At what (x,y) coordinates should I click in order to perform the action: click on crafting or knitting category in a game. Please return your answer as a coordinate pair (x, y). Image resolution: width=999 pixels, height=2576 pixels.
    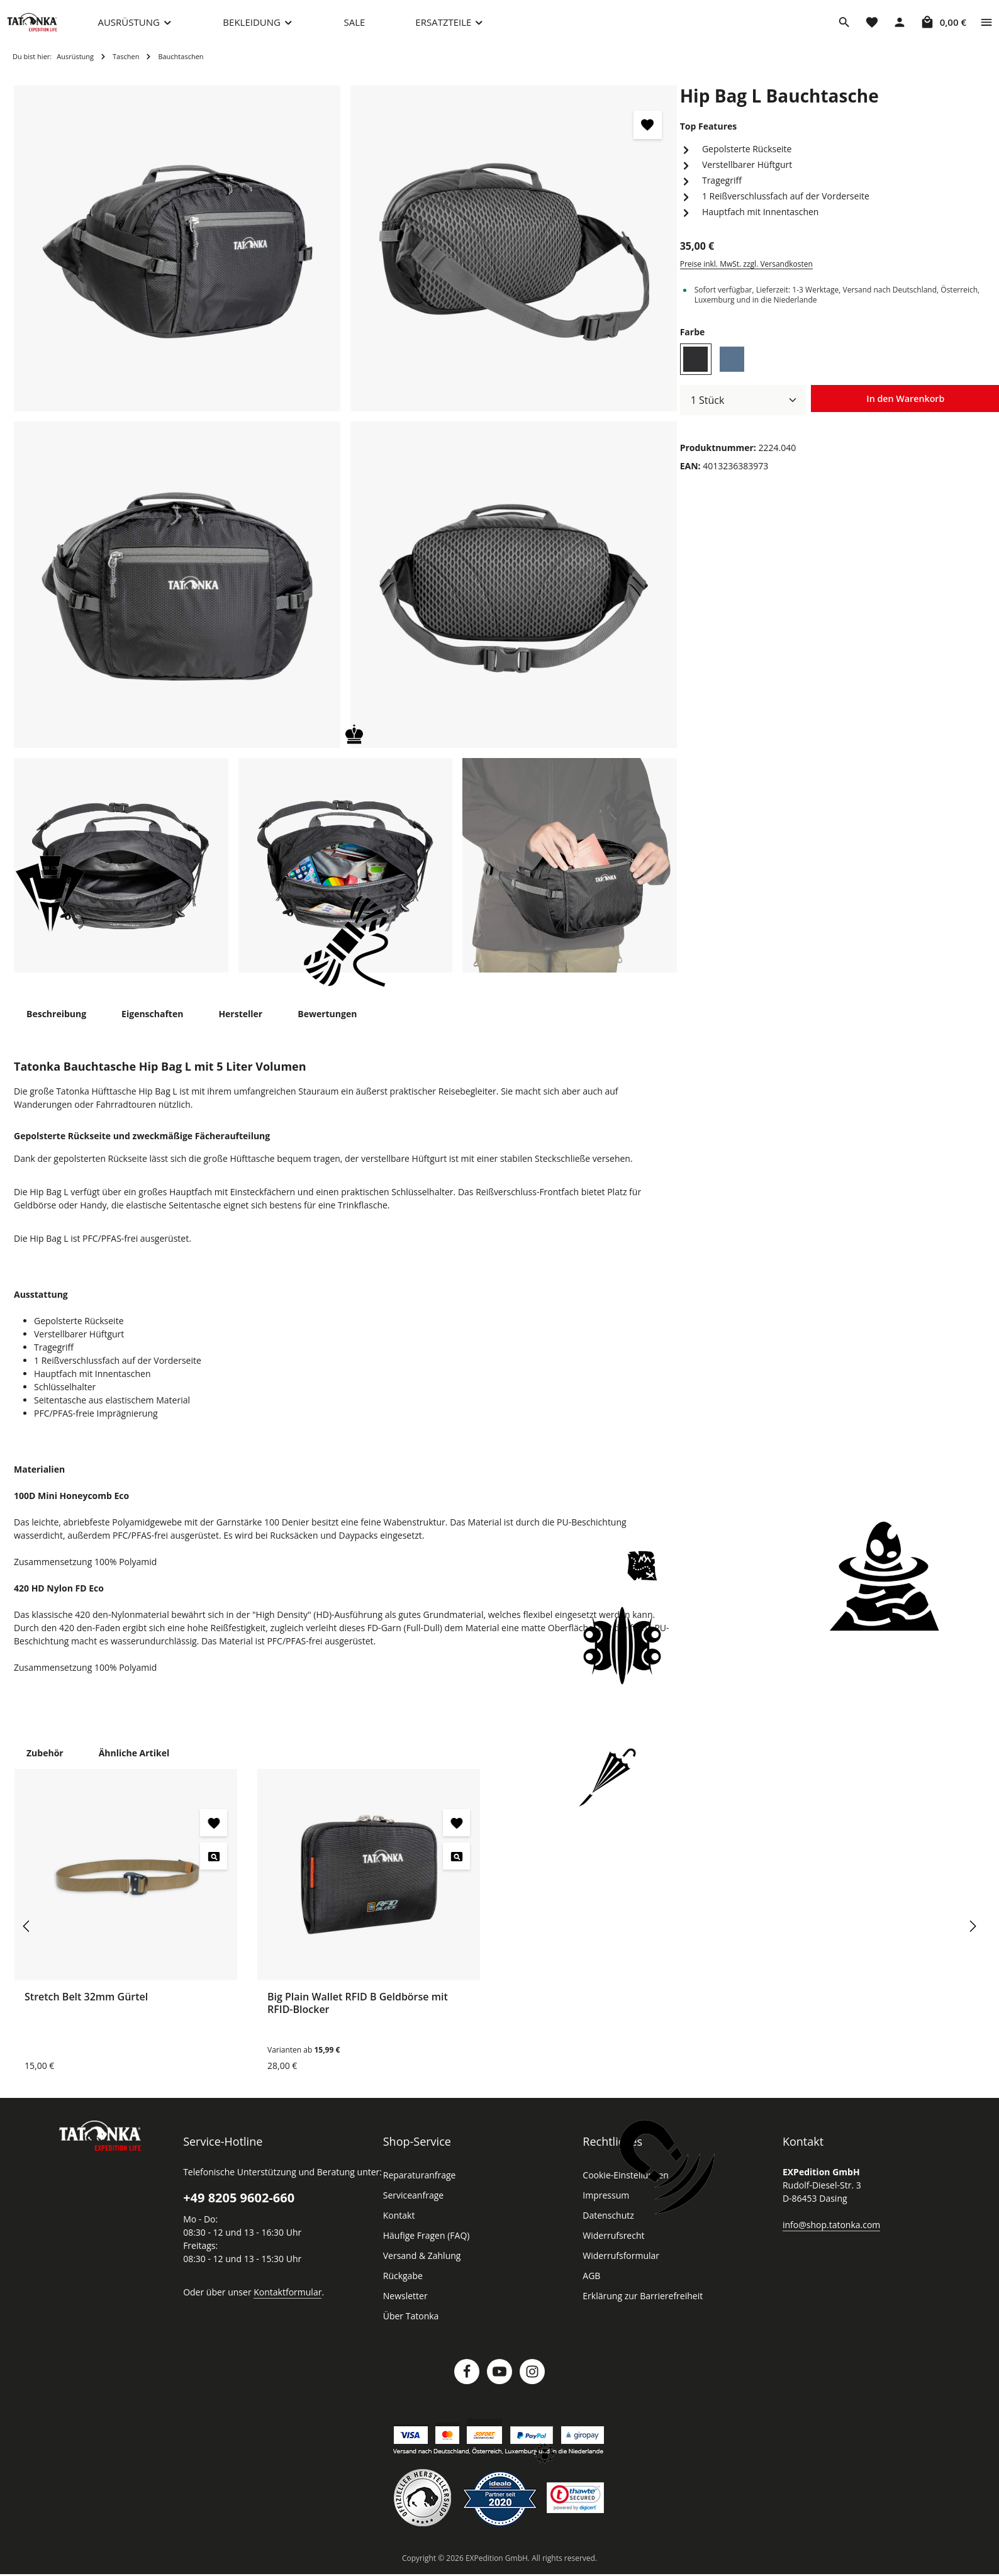
    Looking at the image, I should click on (345, 941).